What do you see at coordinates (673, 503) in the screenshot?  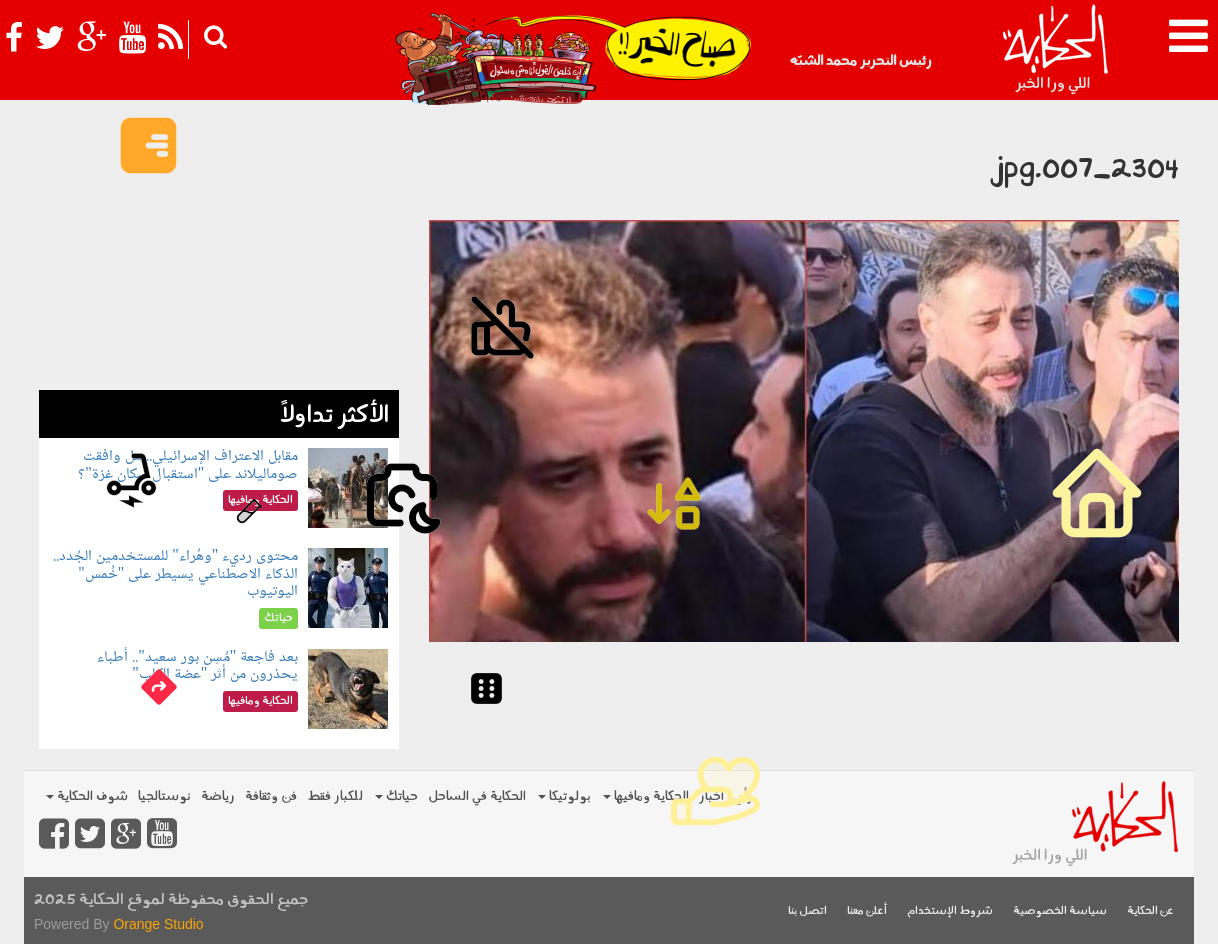 I see `sort items in descending order` at bounding box center [673, 503].